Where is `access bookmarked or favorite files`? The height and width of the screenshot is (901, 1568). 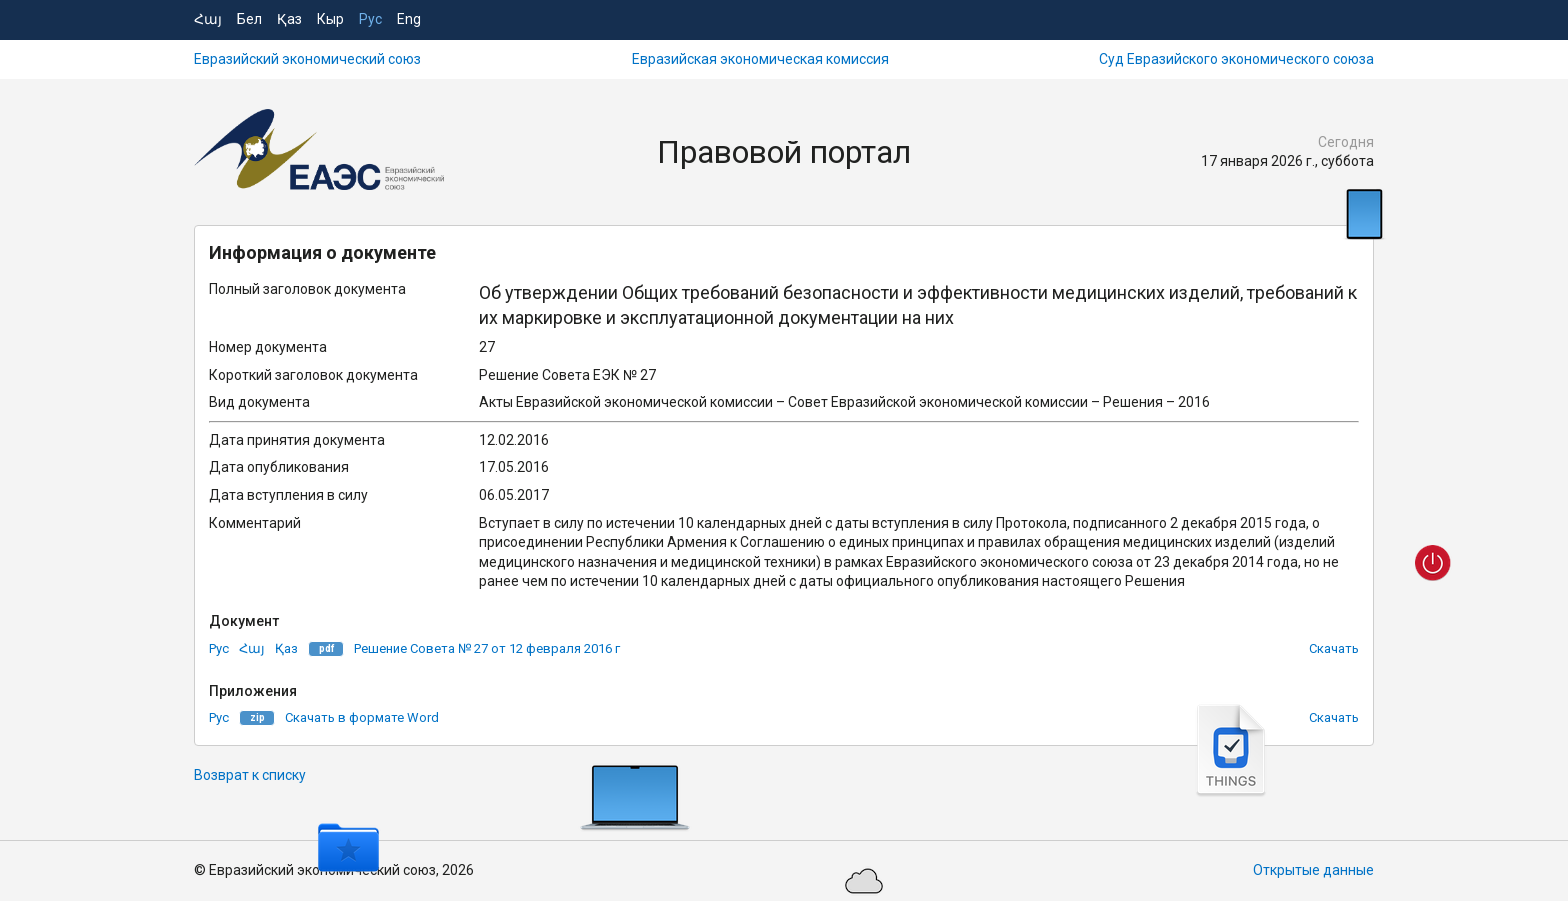
access bookmarked or favorite files is located at coordinates (348, 847).